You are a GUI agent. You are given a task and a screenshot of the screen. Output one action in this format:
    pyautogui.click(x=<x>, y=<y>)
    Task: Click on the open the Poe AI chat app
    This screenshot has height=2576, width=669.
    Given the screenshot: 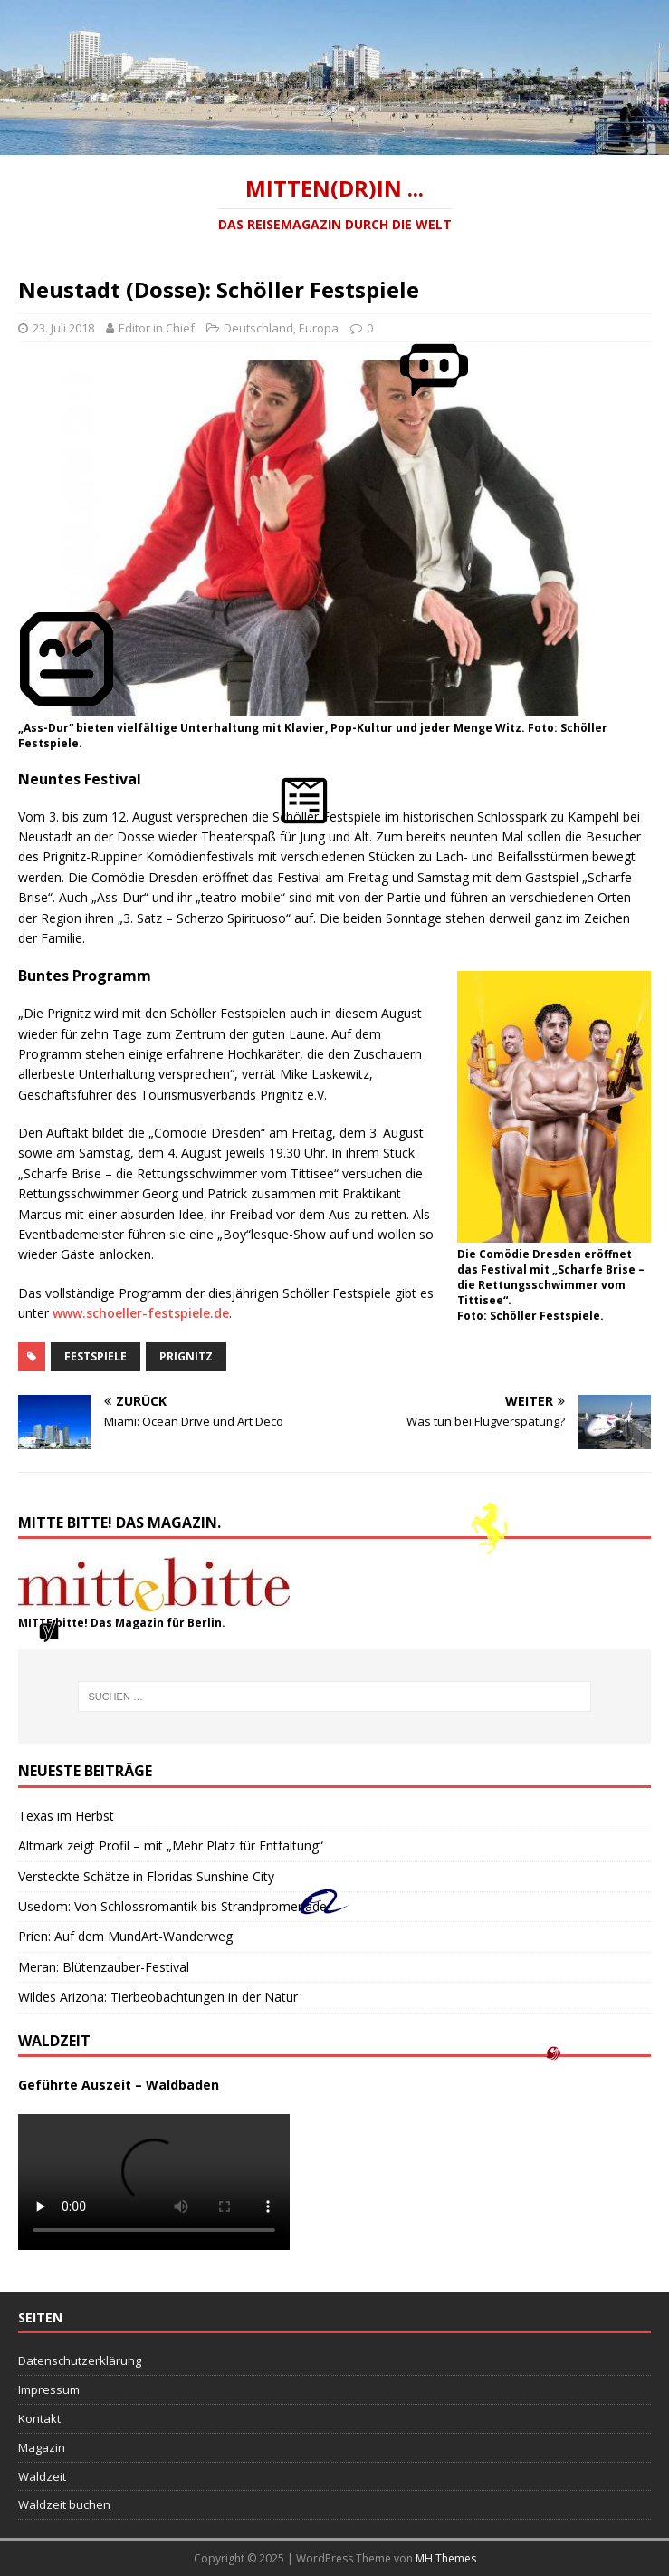 What is the action you would take?
    pyautogui.click(x=434, y=370)
    